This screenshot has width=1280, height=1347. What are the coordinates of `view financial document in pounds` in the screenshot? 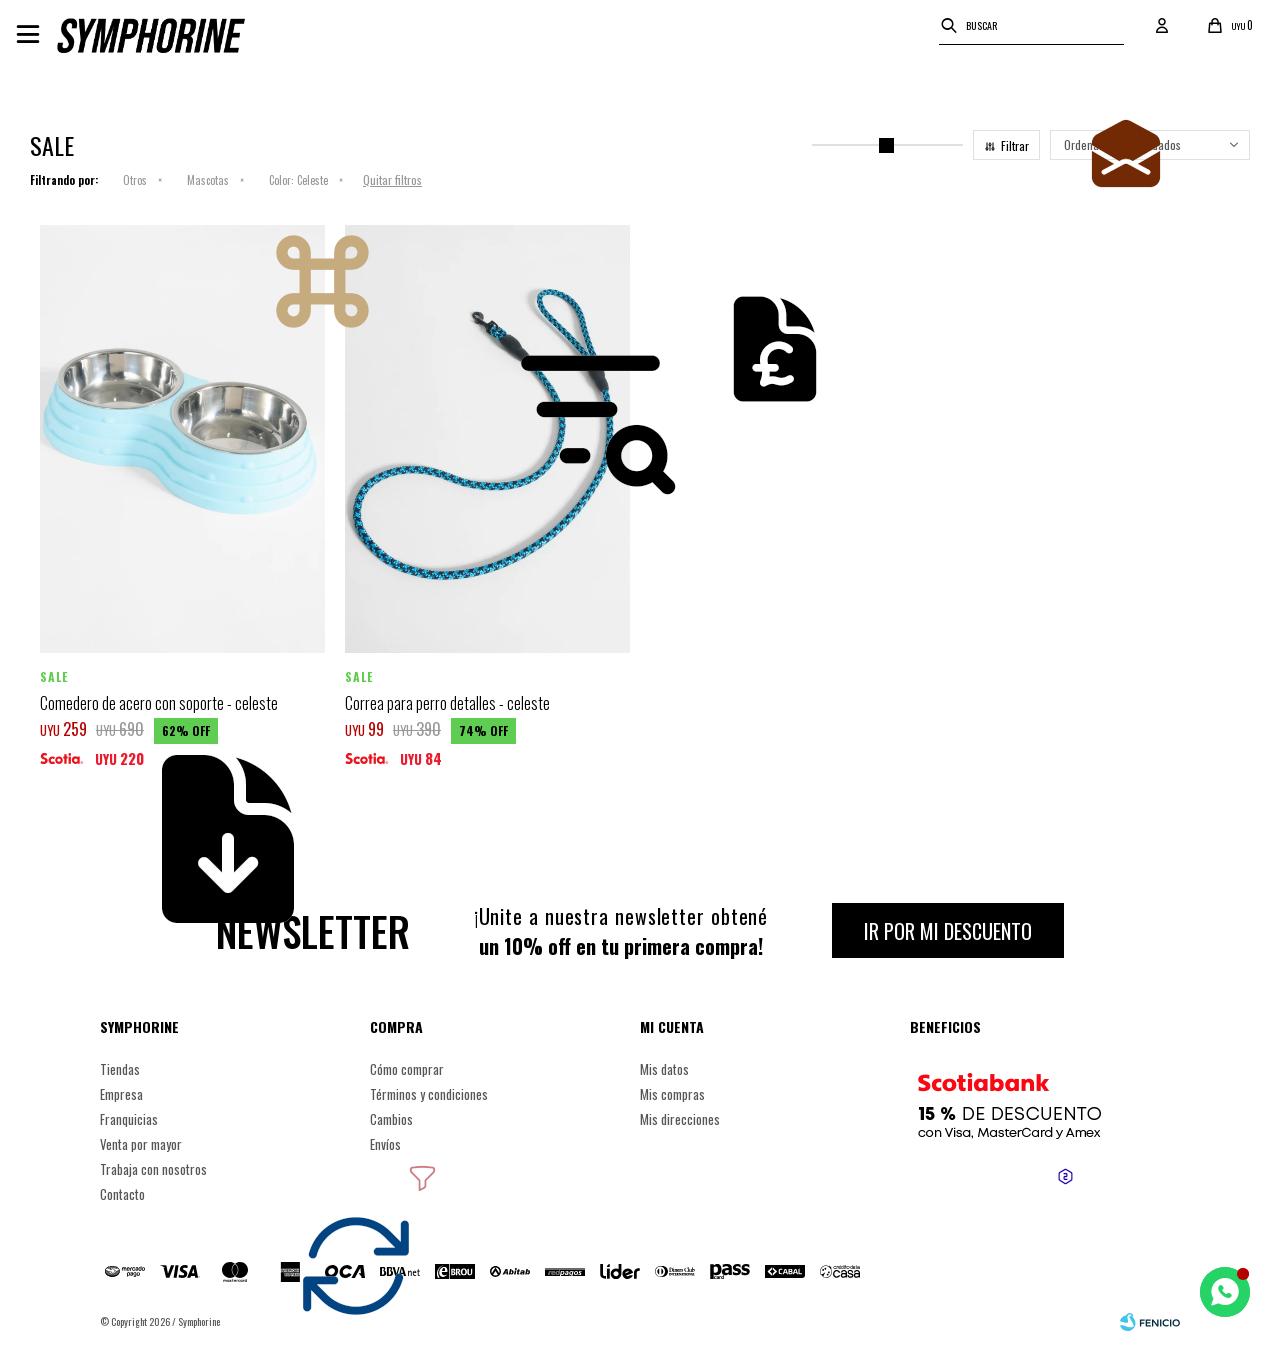 It's located at (775, 349).